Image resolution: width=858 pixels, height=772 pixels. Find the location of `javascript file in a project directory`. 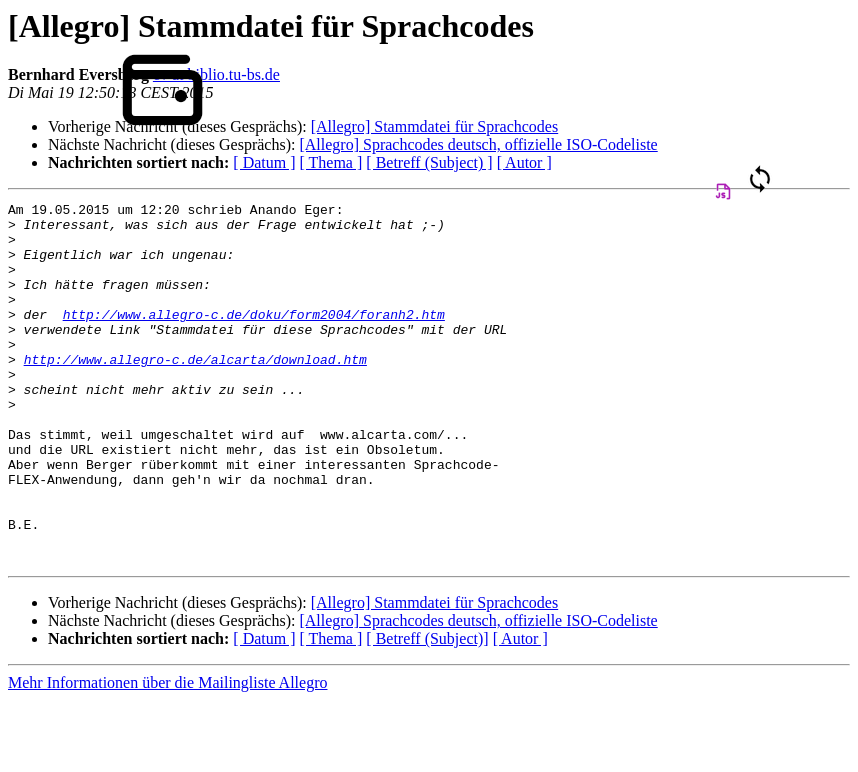

javascript file in a project directory is located at coordinates (723, 191).